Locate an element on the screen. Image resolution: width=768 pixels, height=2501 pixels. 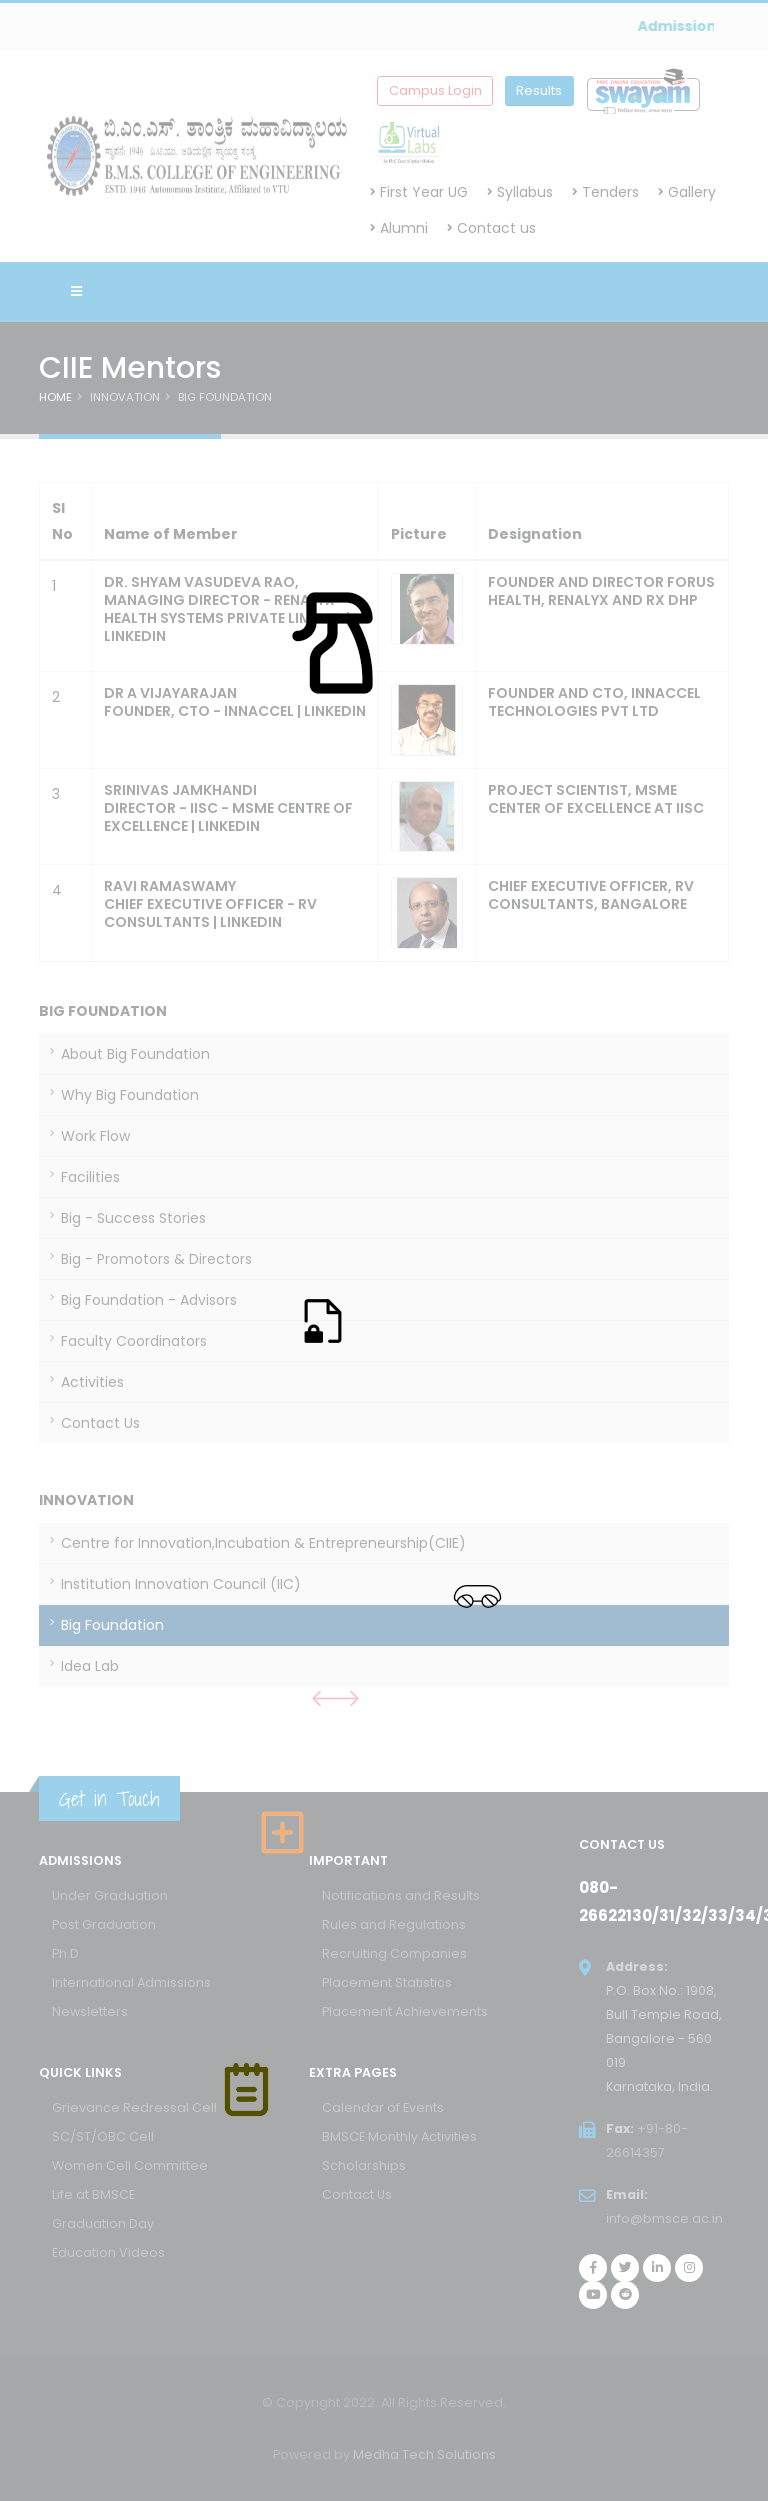
resize element horizontally is located at coordinates (335, 1698).